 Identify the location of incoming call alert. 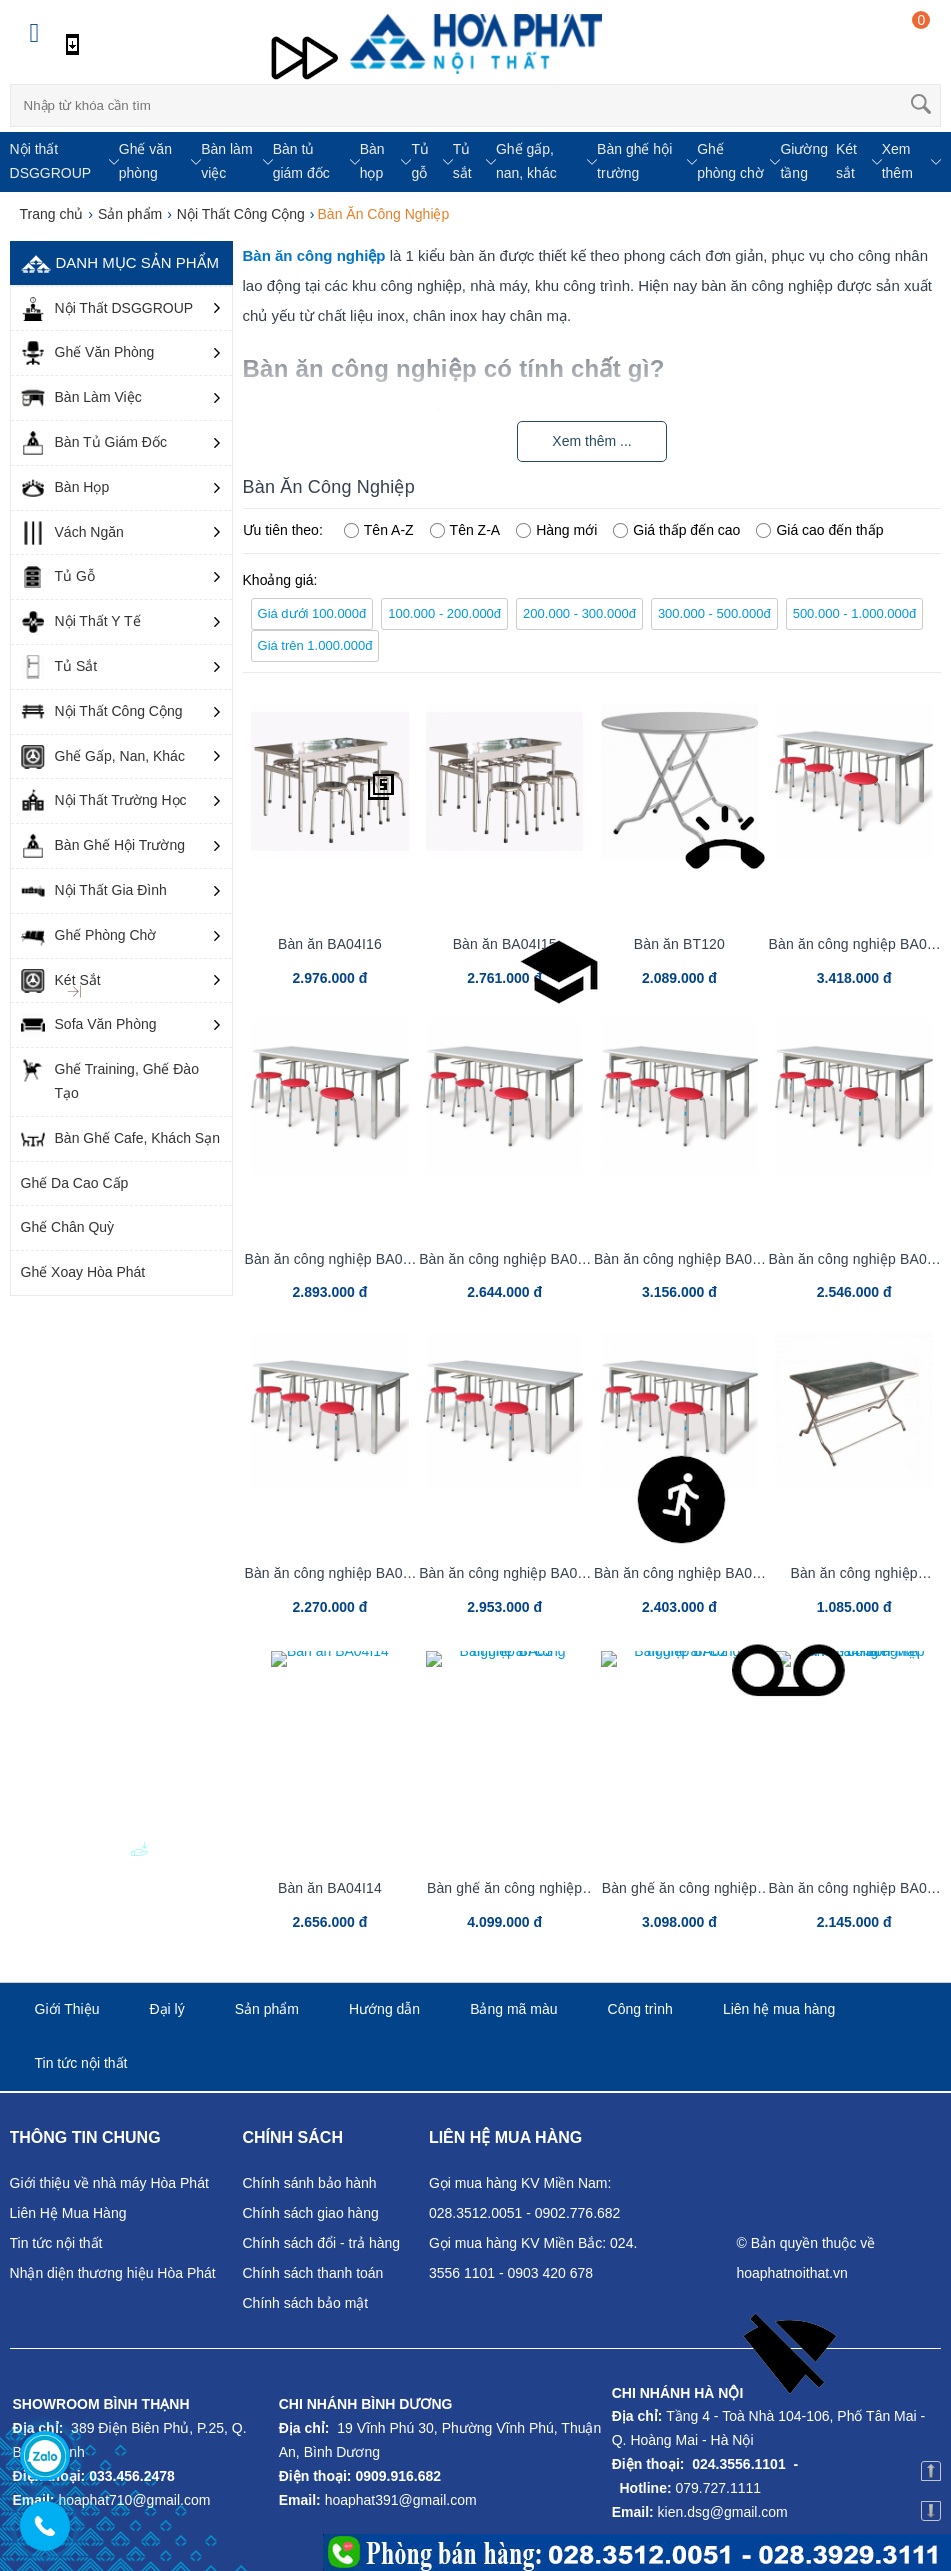
(725, 839).